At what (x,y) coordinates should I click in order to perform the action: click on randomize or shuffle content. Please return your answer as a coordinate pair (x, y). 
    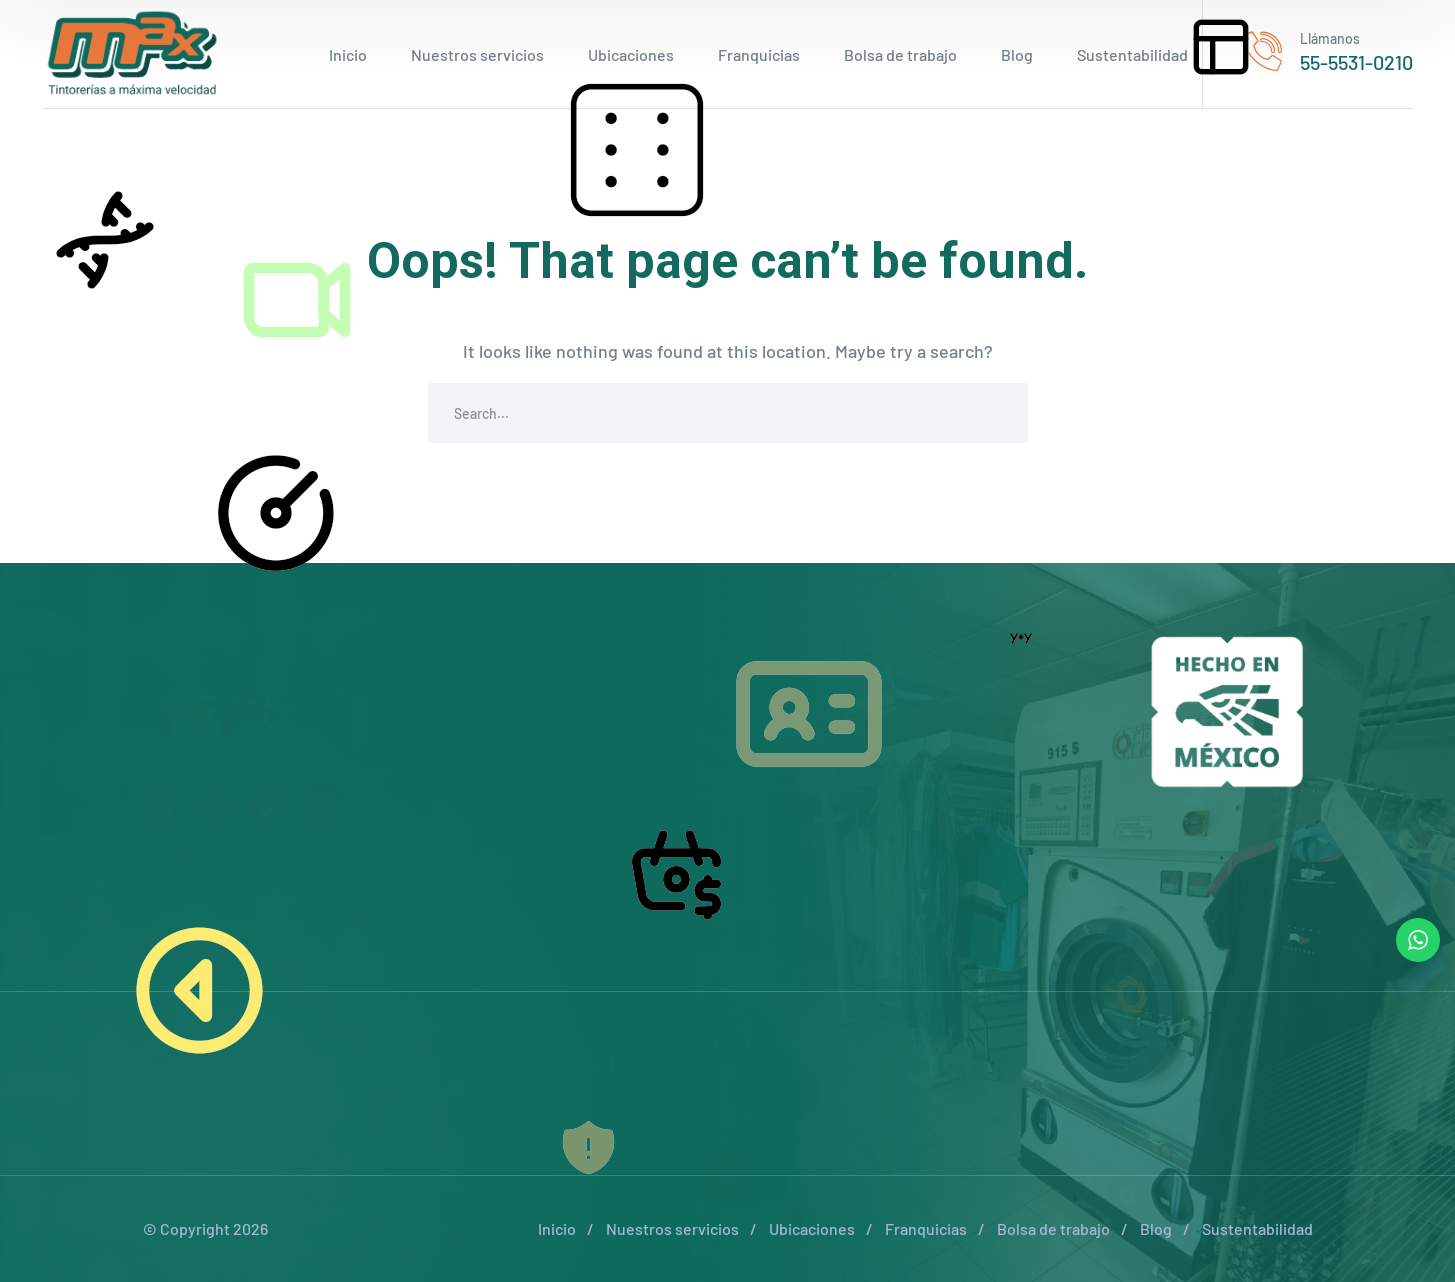
    Looking at the image, I should click on (637, 150).